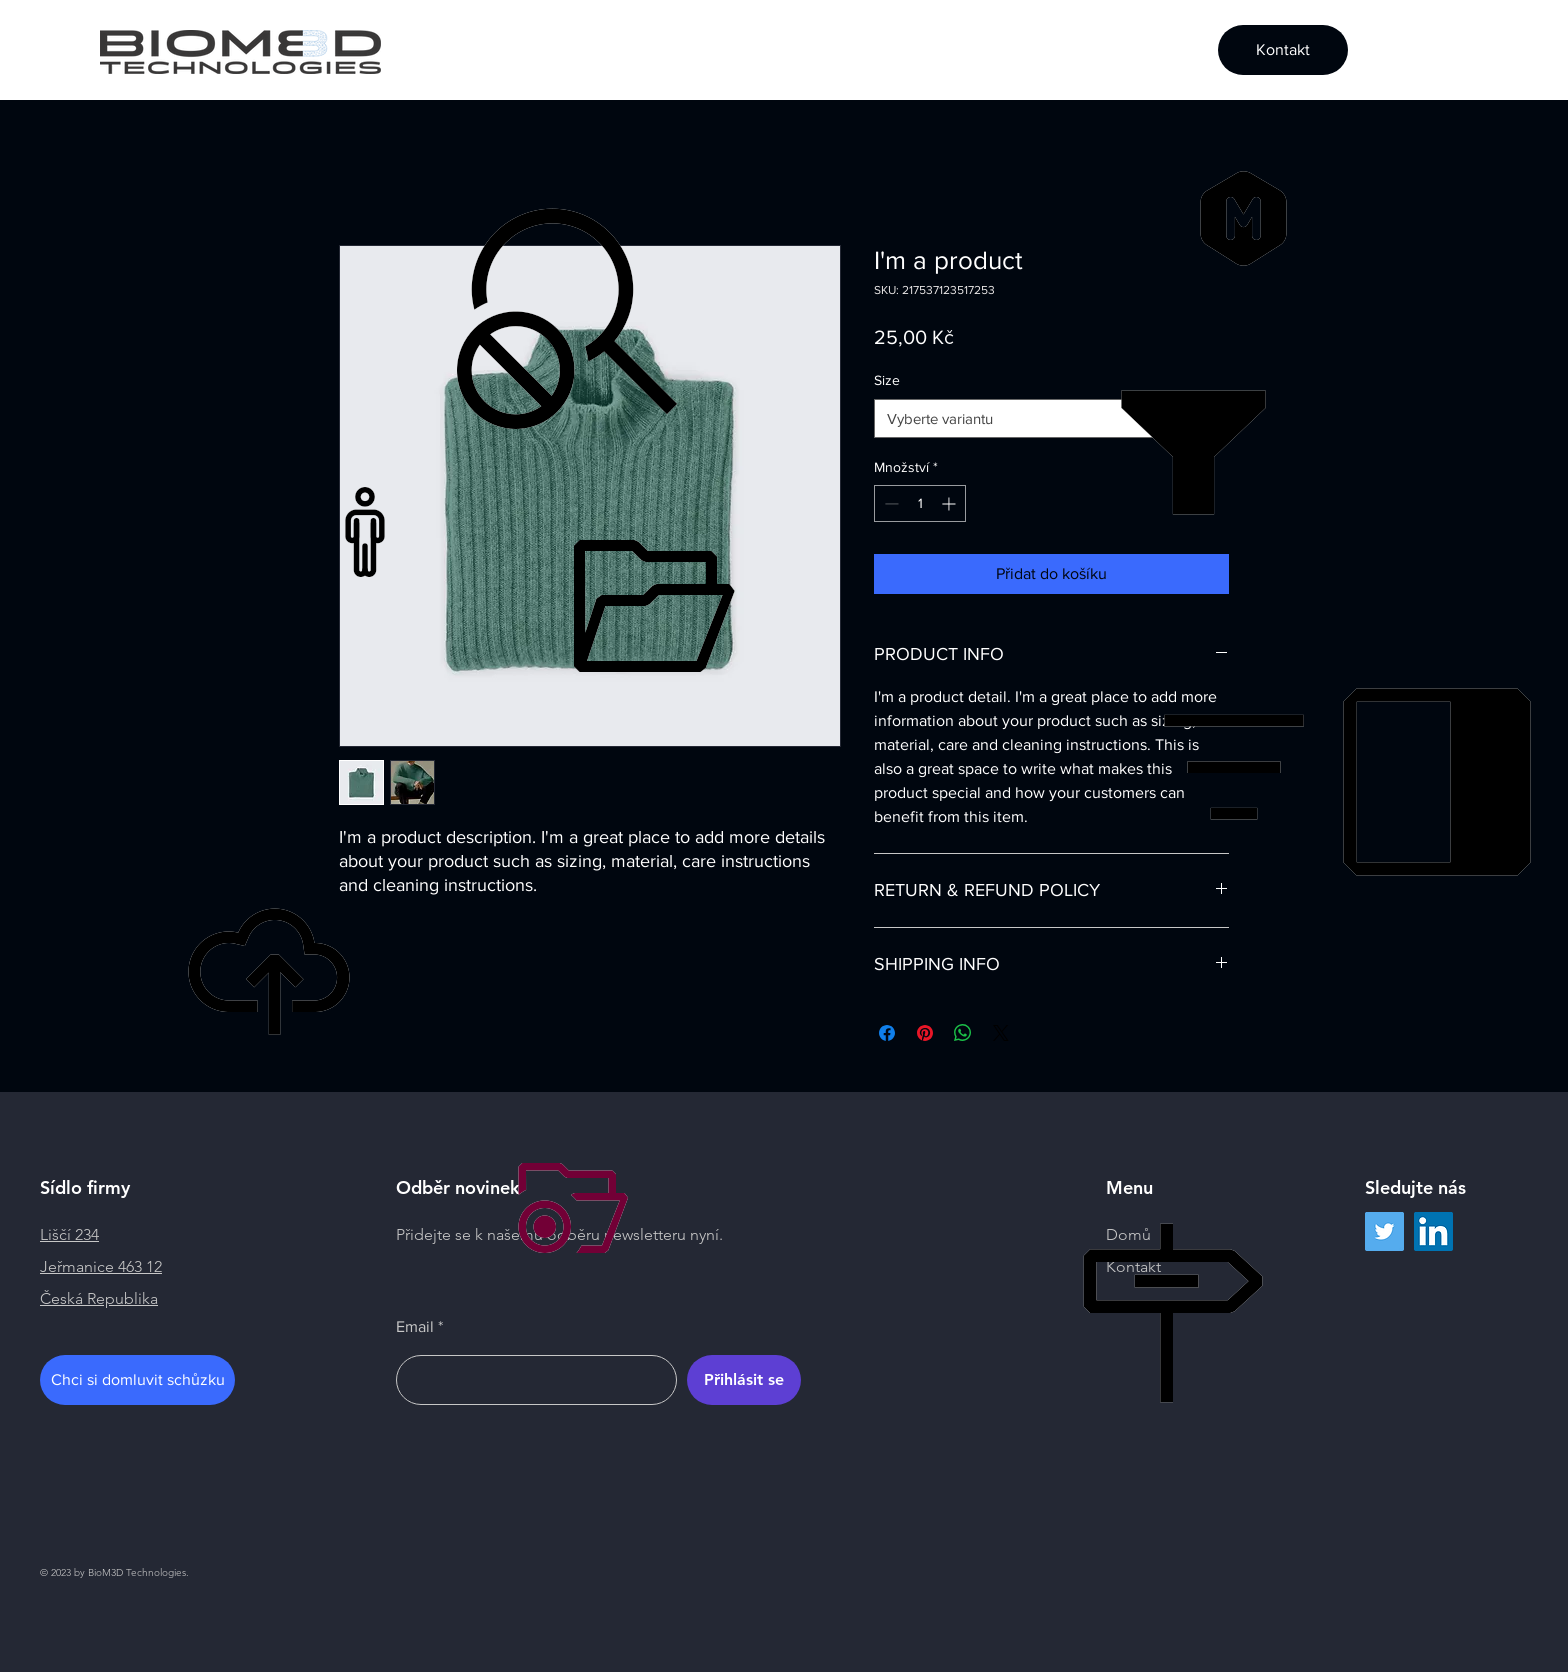 The height and width of the screenshot is (1672, 1568). Describe the element at coordinates (651, 606) in the screenshot. I see `an open folder in the file explorer` at that location.